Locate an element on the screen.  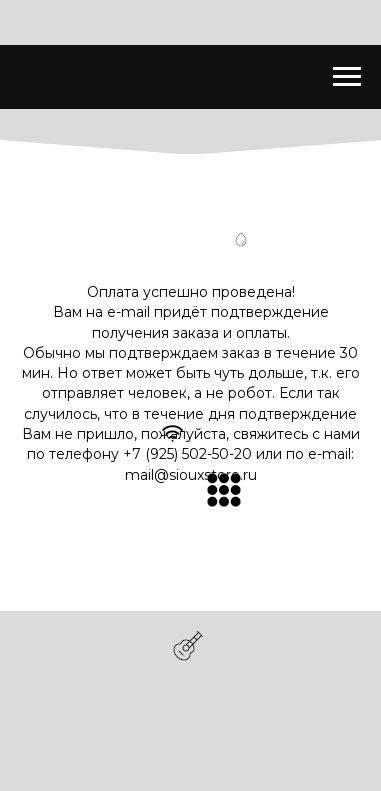
adjust water or hydration settings is located at coordinates (241, 240).